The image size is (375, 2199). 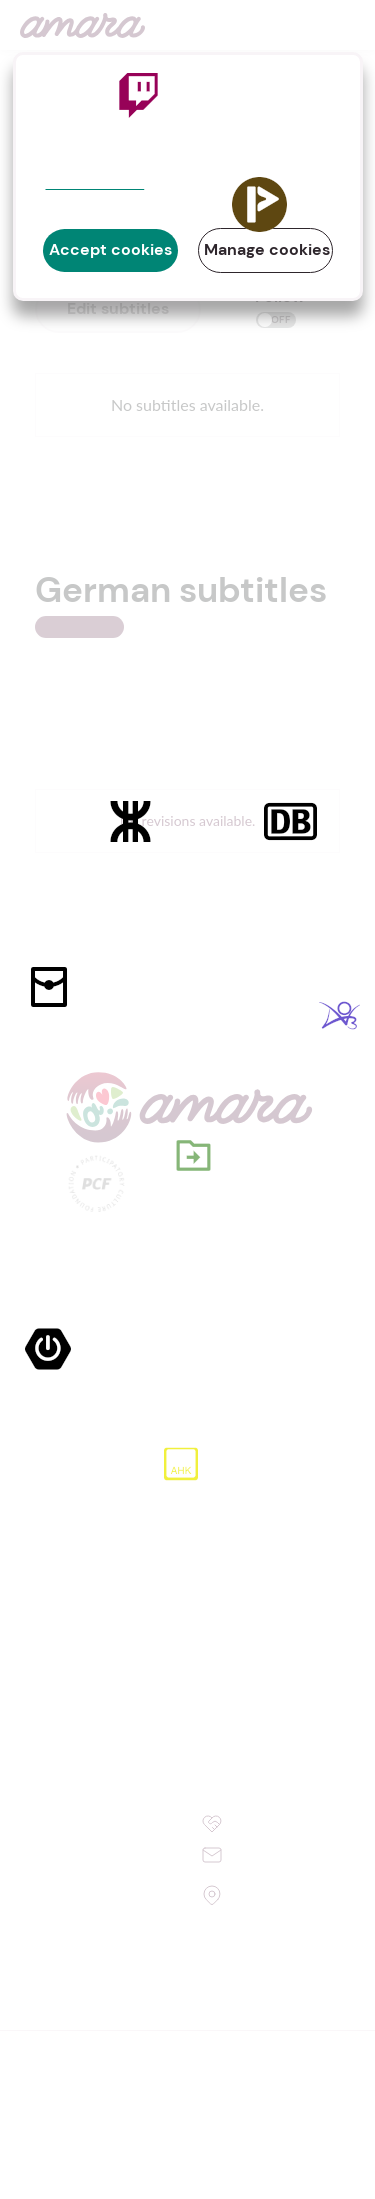 What do you see at coordinates (49, 987) in the screenshot?
I see `send or receive a red packet (hongbao)` at bounding box center [49, 987].